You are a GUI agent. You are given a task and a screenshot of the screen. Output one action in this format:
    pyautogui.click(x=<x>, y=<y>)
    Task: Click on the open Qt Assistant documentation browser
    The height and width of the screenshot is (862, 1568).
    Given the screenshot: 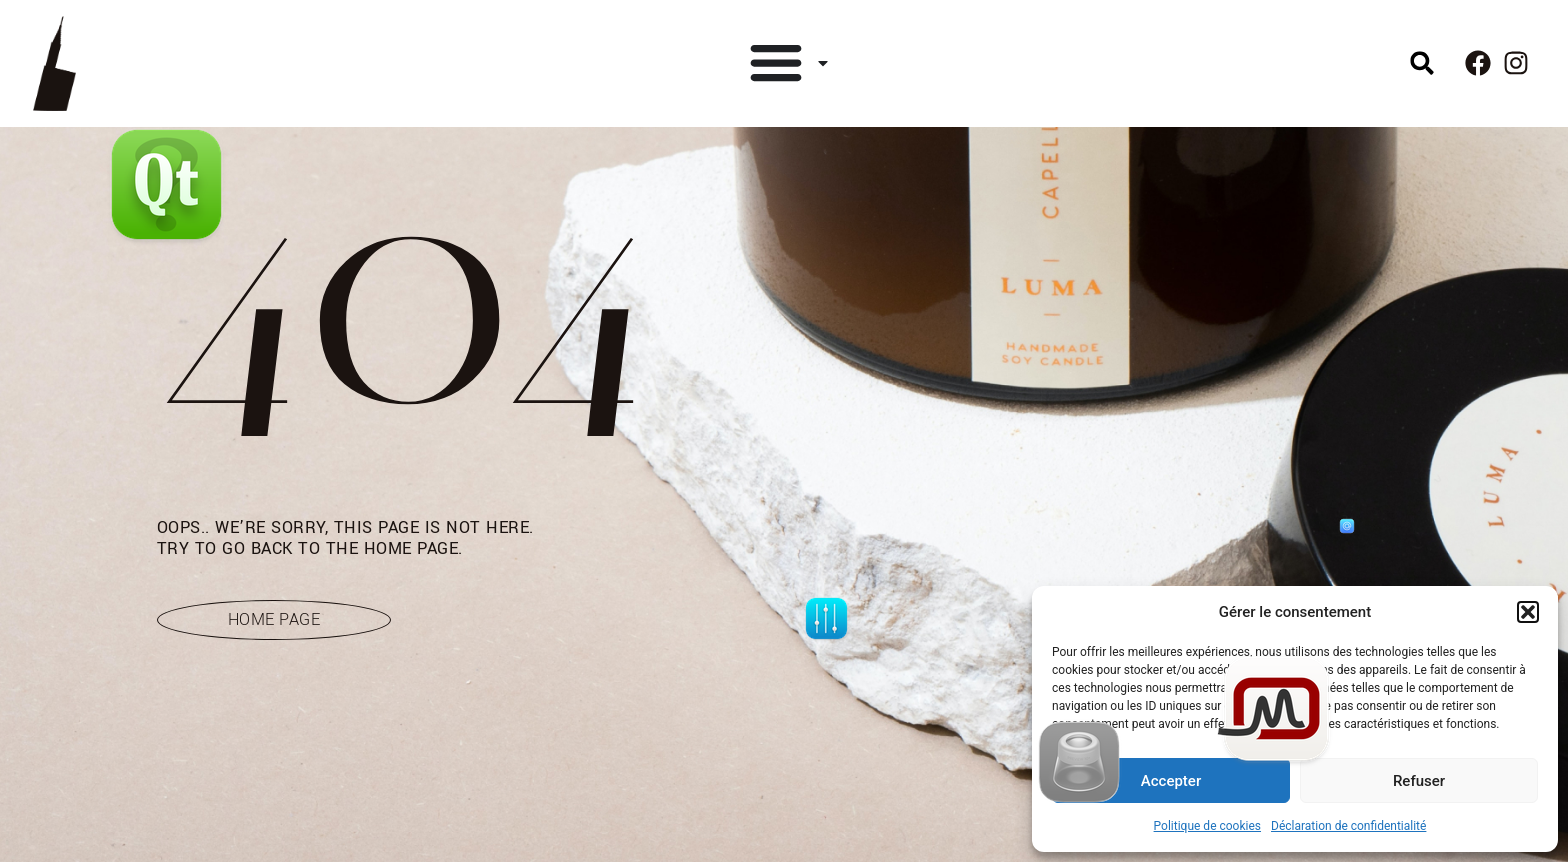 What is the action you would take?
    pyautogui.click(x=166, y=184)
    